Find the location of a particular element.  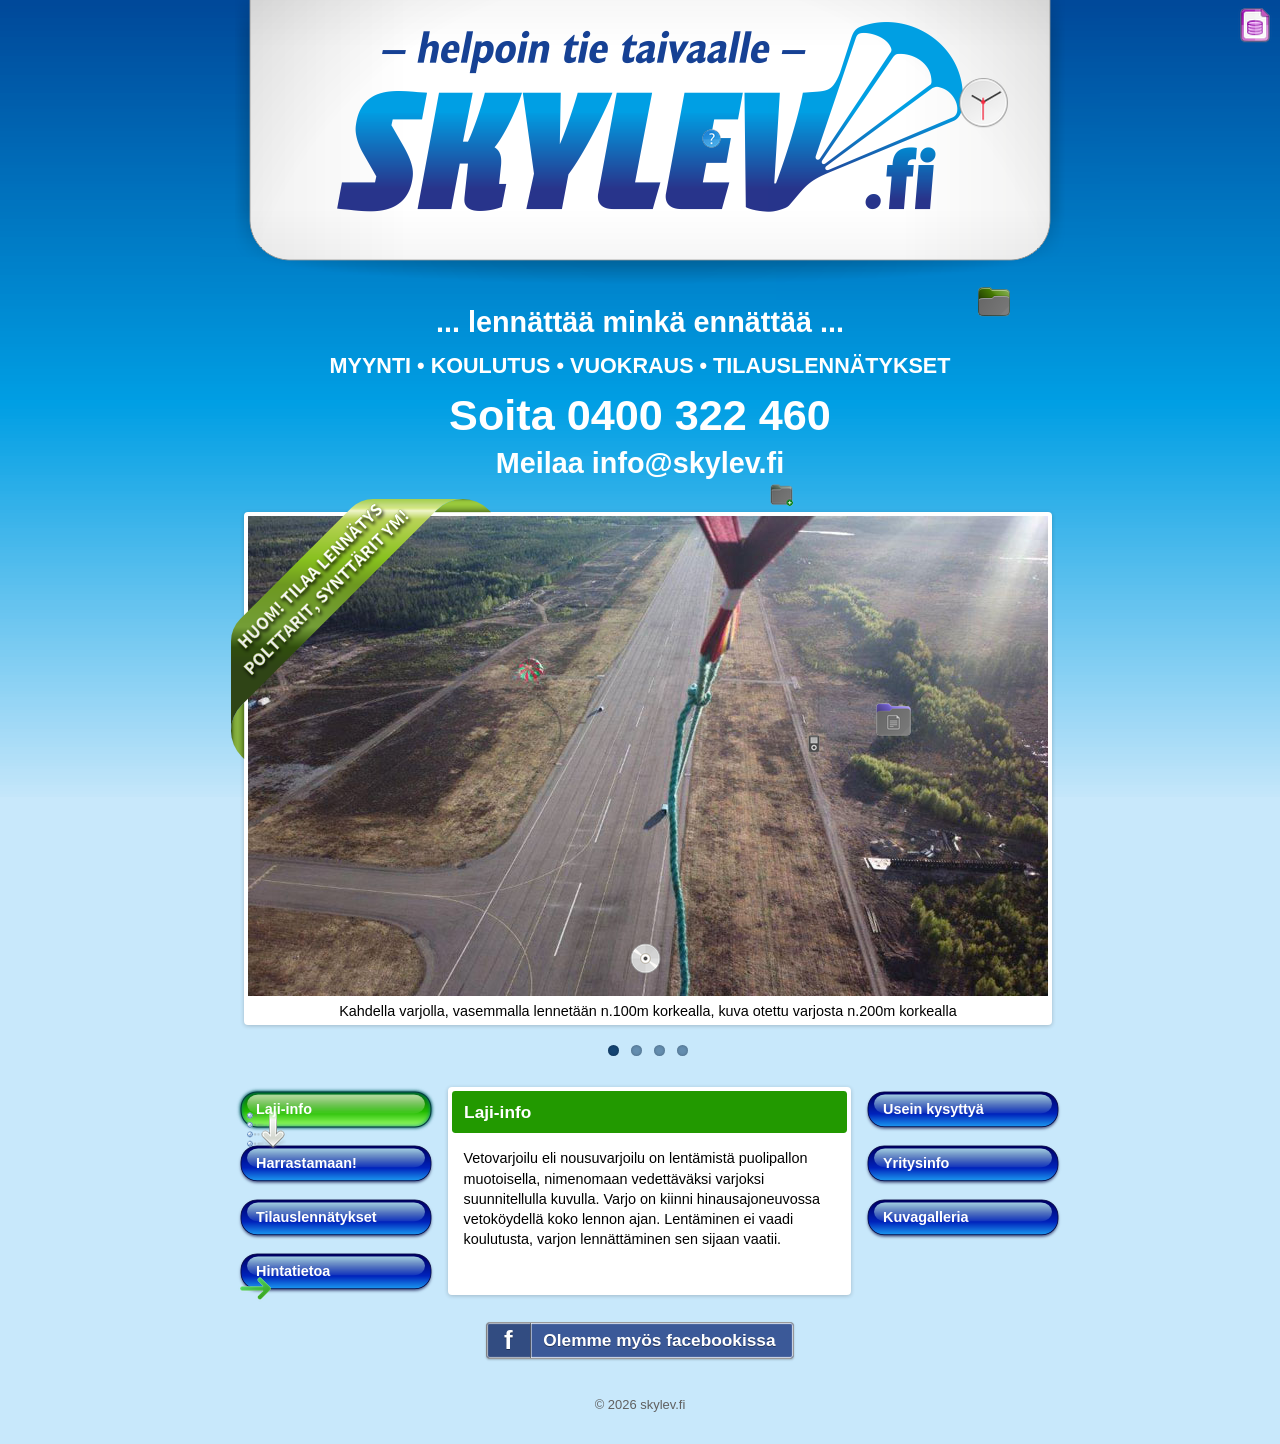

multimedia player device icon is located at coordinates (814, 744).